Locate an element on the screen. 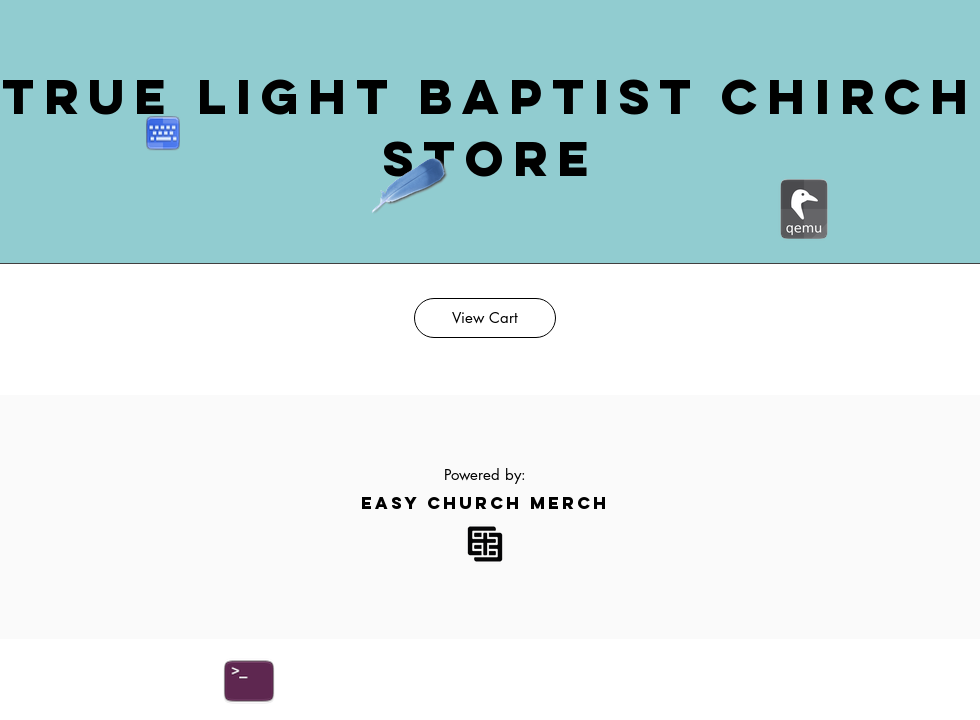 This screenshot has height=720, width=980. open terminal application is located at coordinates (249, 681).